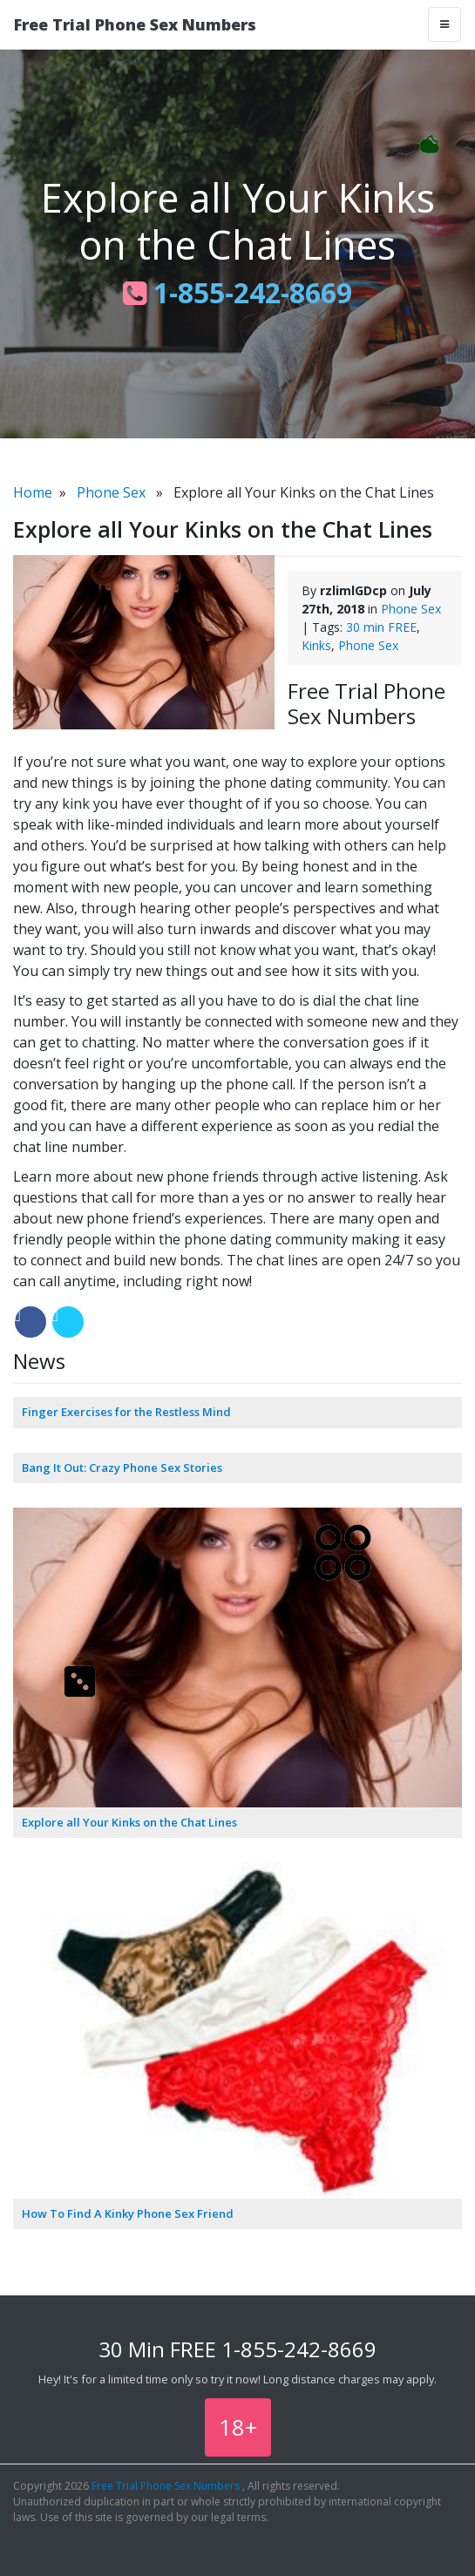 The height and width of the screenshot is (2576, 475). What do you see at coordinates (429, 145) in the screenshot?
I see `indicates partly cloudy night weather` at bounding box center [429, 145].